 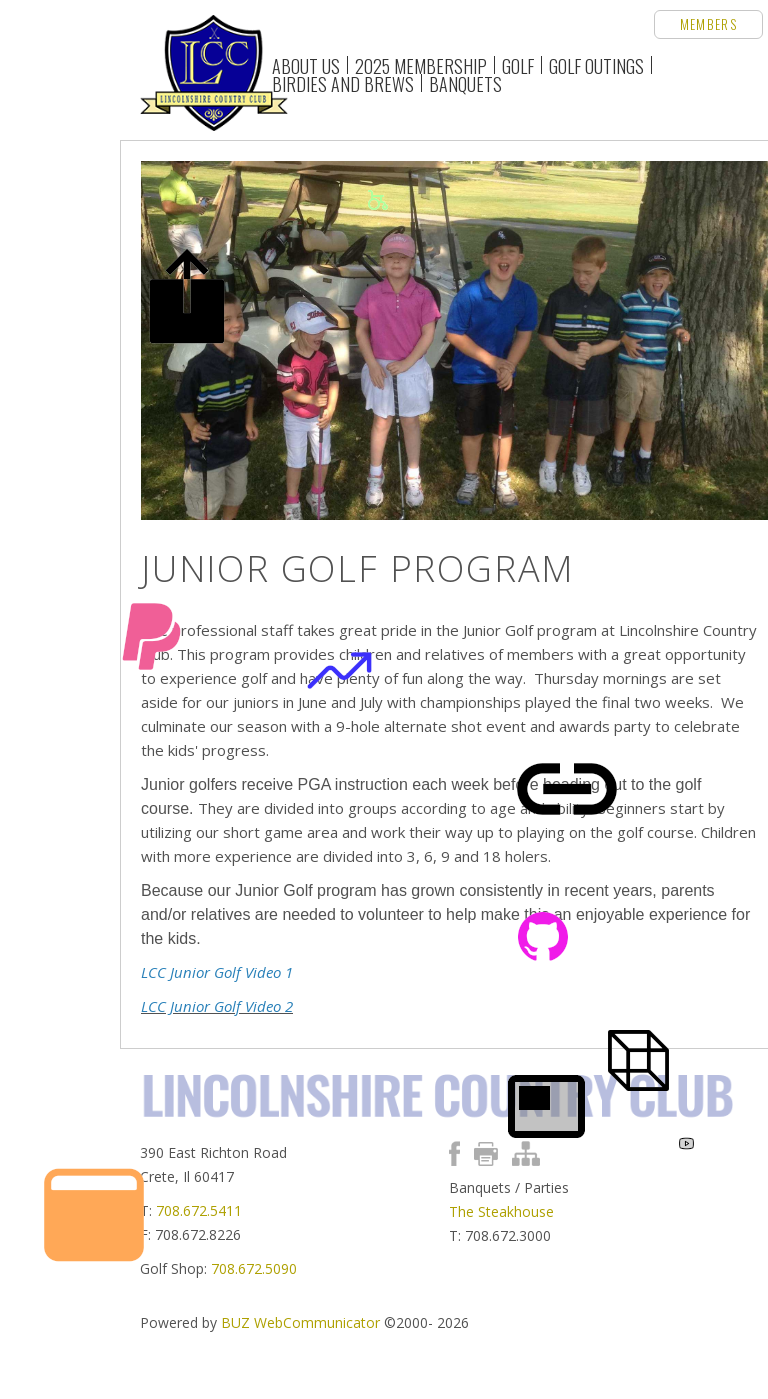 What do you see at coordinates (686, 1143) in the screenshot?
I see `open YouTube app` at bounding box center [686, 1143].